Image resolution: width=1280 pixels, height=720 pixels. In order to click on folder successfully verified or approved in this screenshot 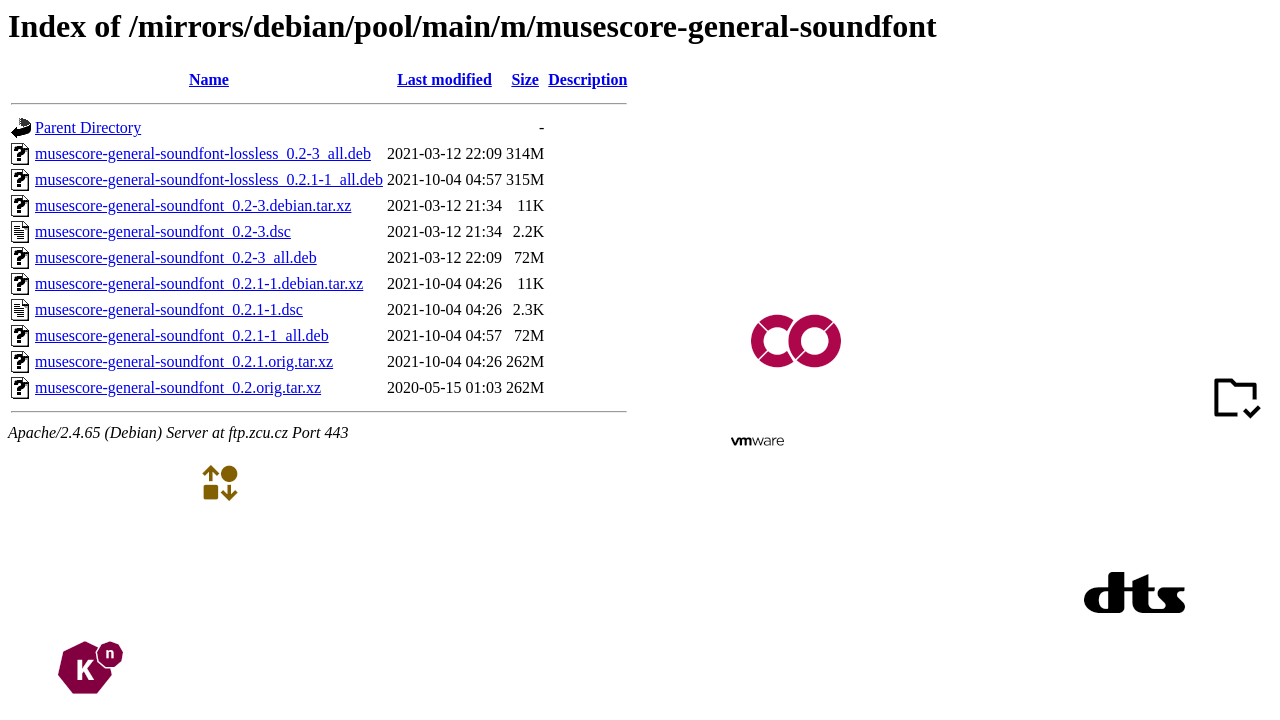, I will do `click(1235, 397)`.